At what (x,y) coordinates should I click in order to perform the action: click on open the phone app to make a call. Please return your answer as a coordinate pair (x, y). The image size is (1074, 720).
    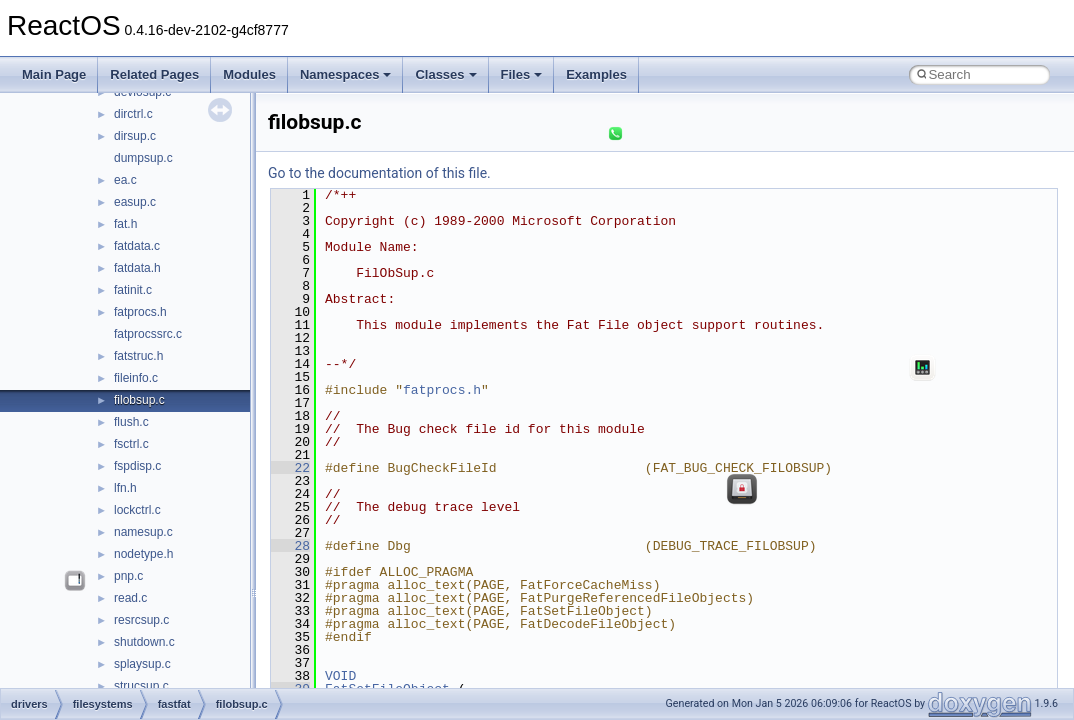
    Looking at the image, I should click on (615, 133).